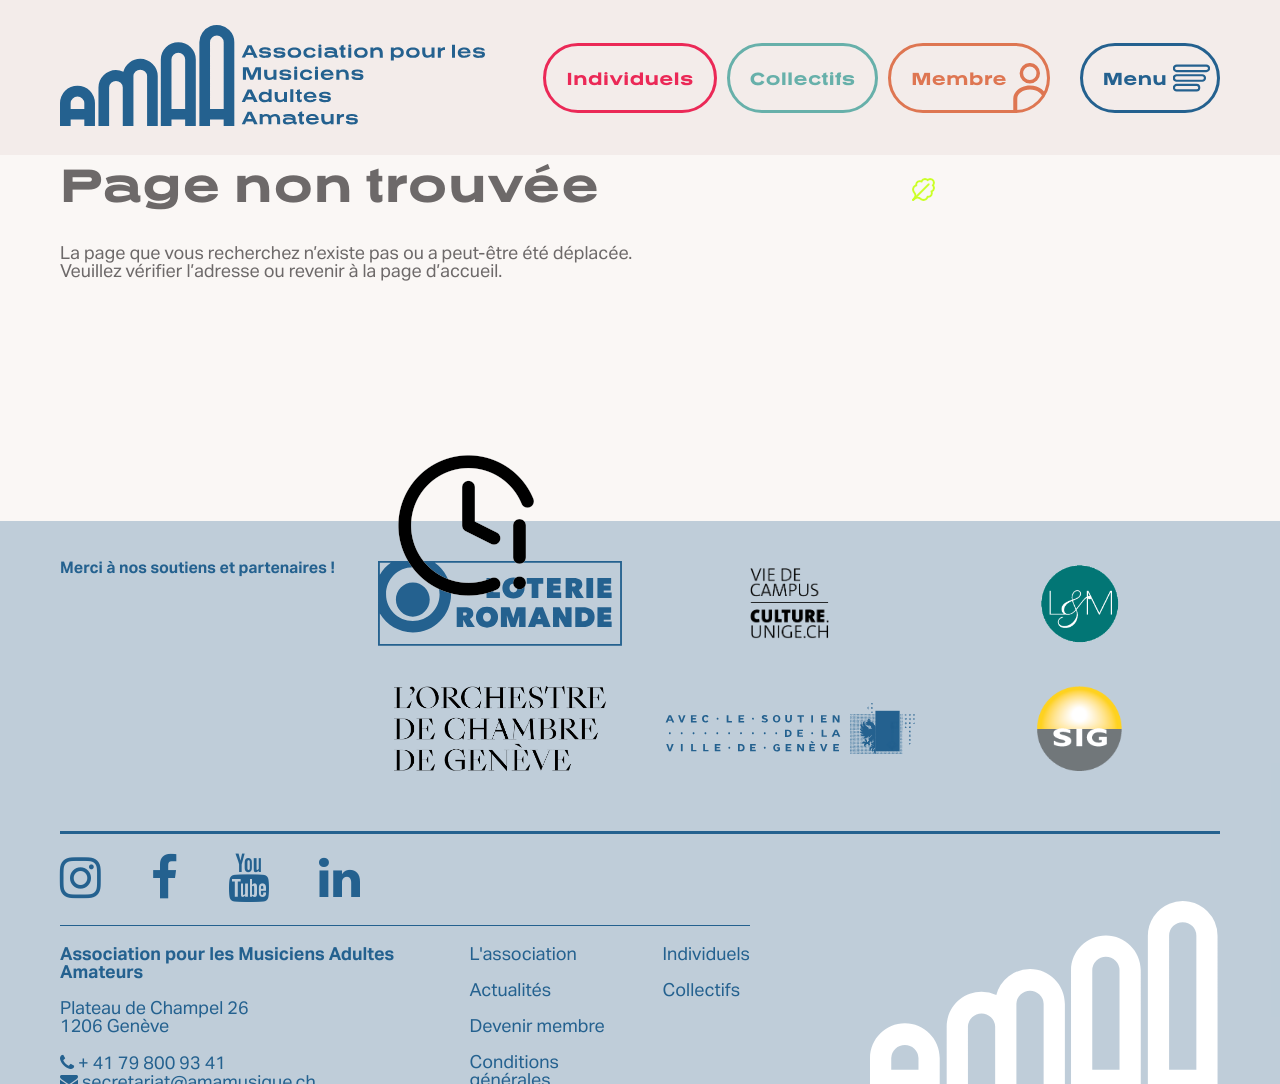 This screenshot has height=1084, width=1280. What do you see at coordinates (468, 525) in the screenshot?
I see `time-sensitive alert or deadline warning` at bounding box center [468, 525].